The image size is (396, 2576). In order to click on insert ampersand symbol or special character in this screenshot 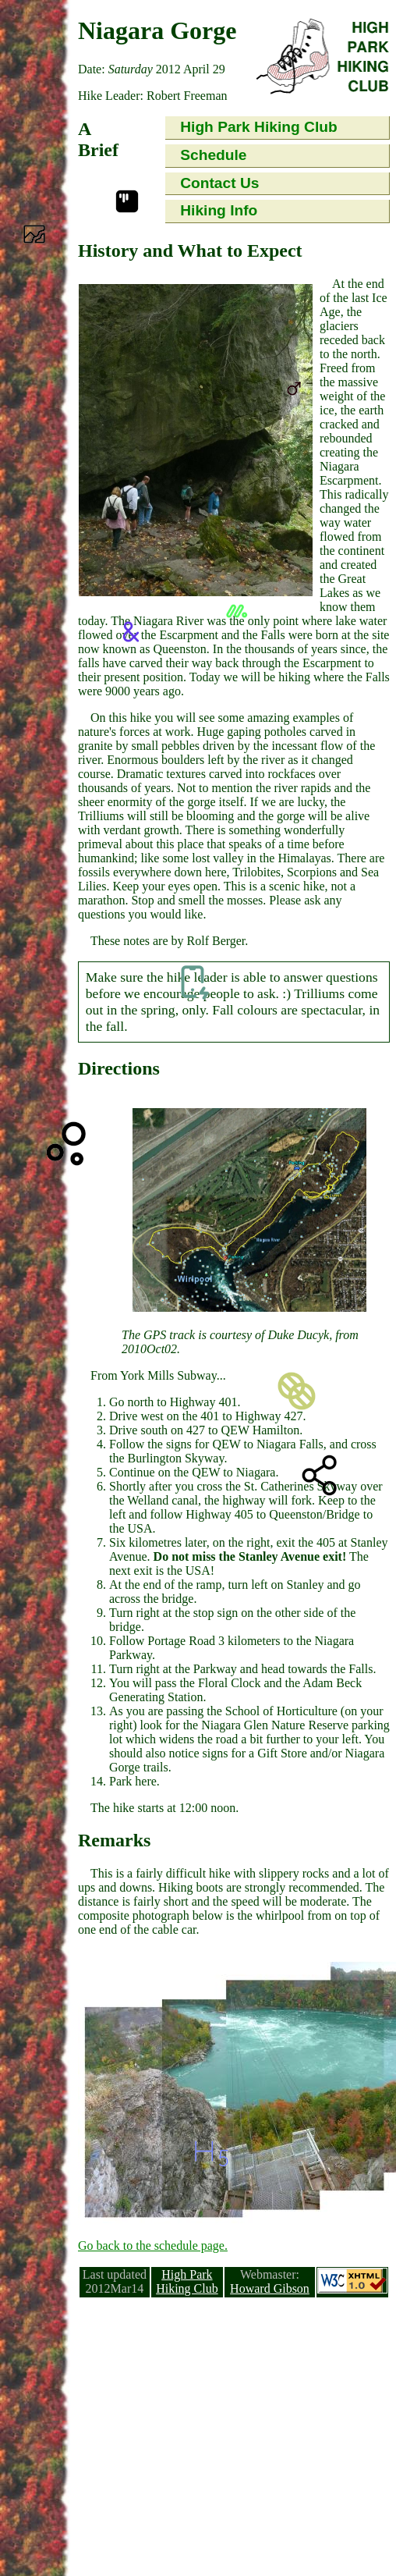, I will do `click(129, 631)`.